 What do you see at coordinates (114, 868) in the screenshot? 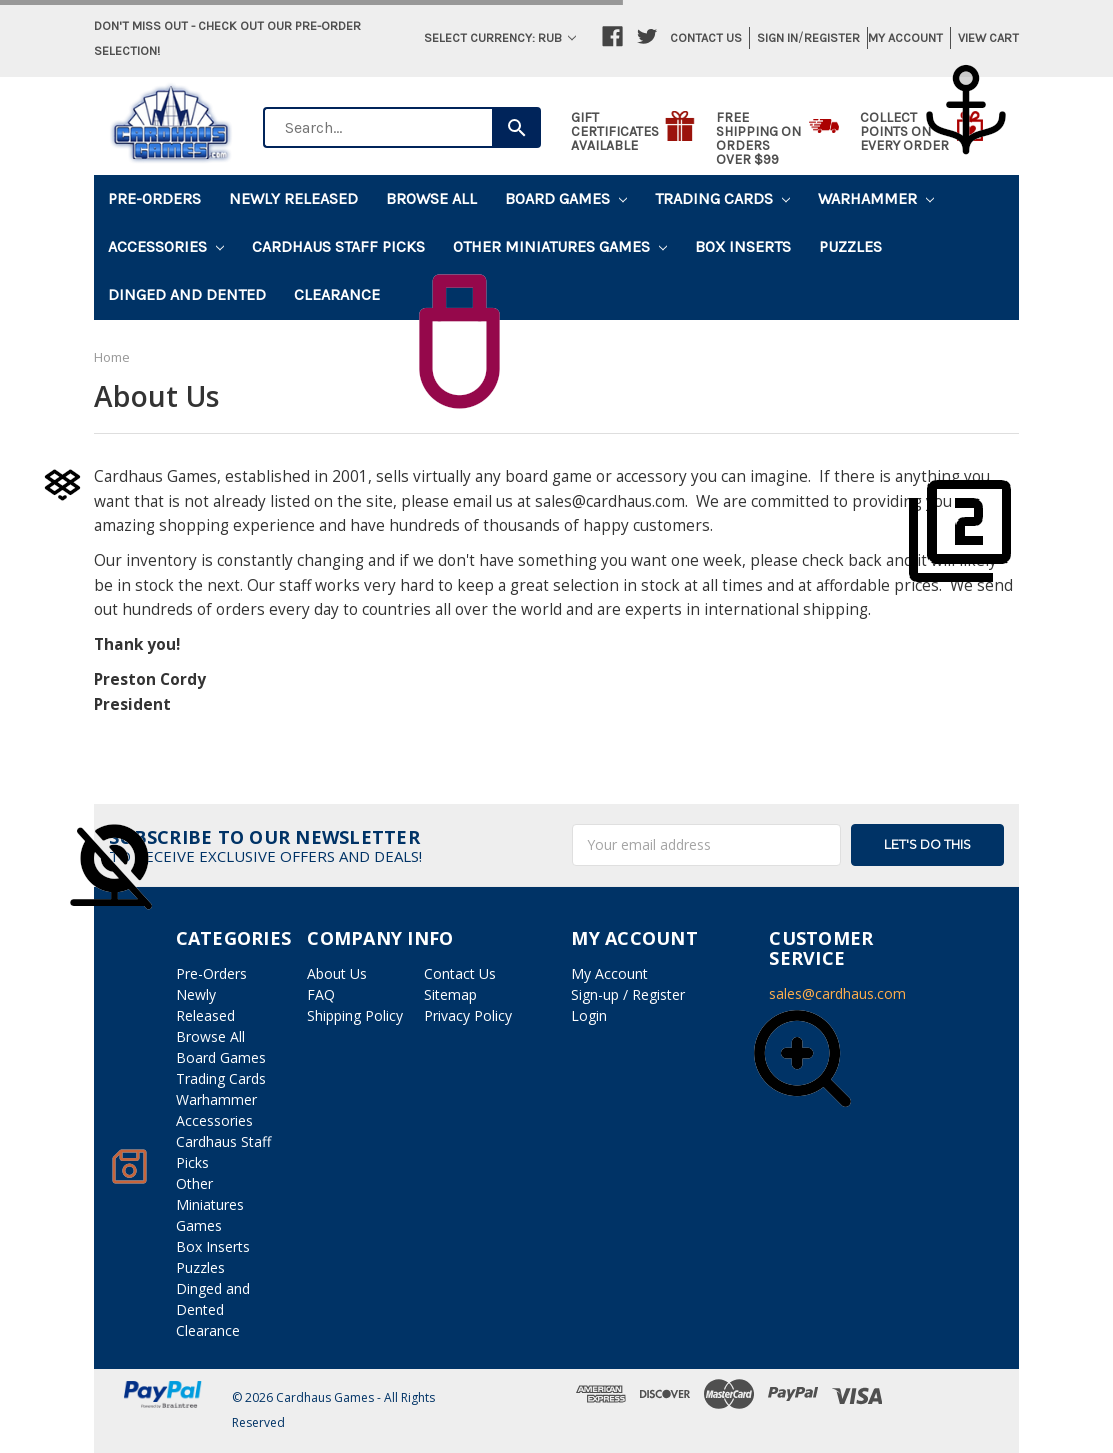
I see `camera is disabled or turned off` at bounding box center [114, 868].